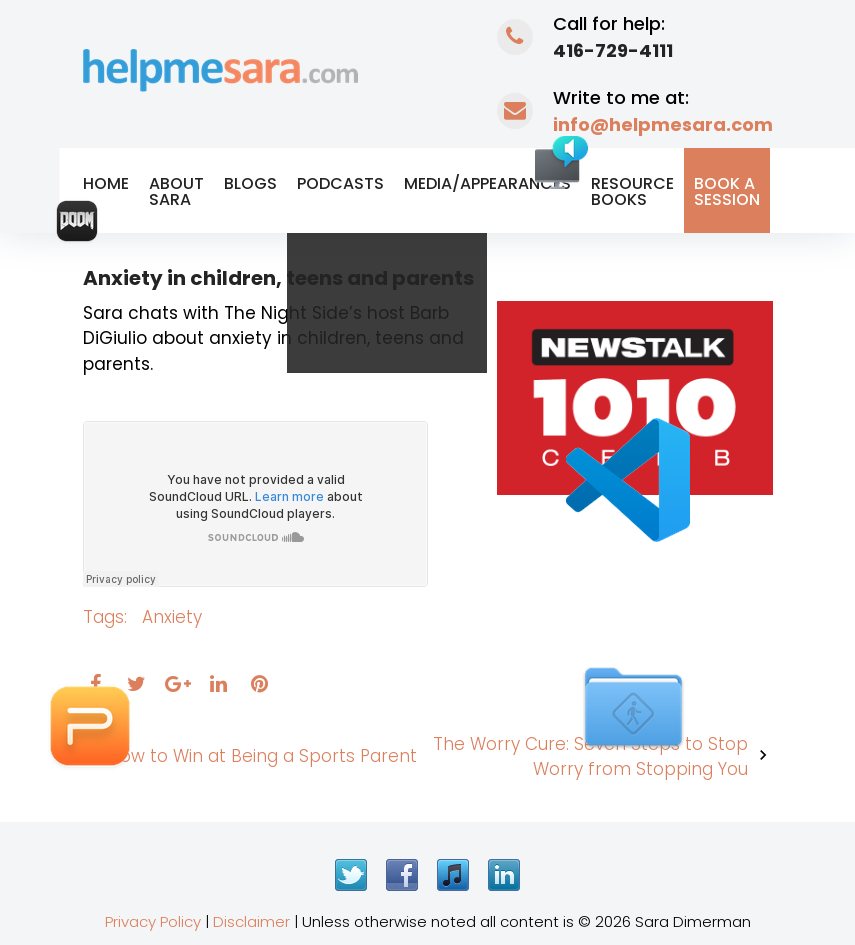  What do you see at coordinates (633, 706) in the screenshot?
I see `access the public folder for shared files` at bounding box center [633, 706].